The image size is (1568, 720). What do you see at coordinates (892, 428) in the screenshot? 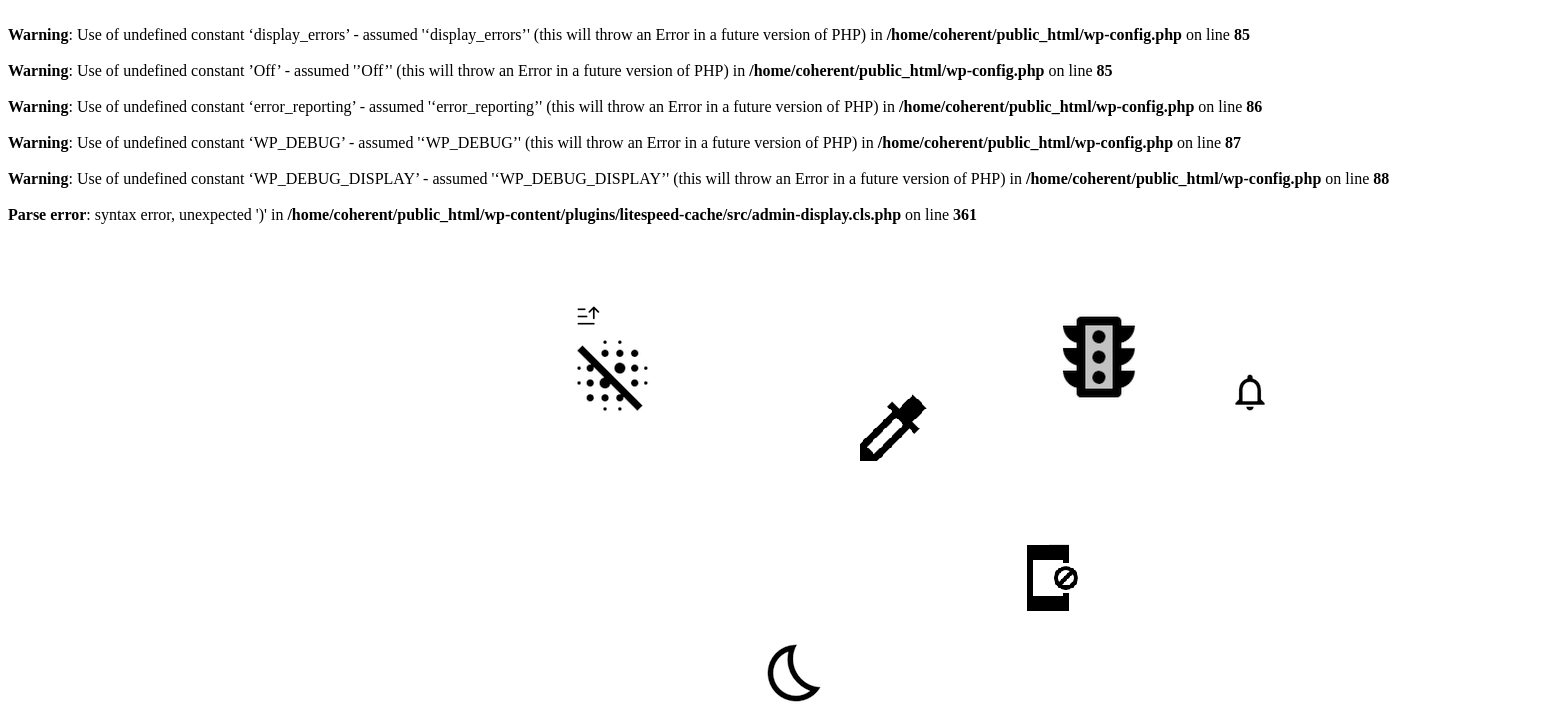
I see `pick a color from the image using the eyedropper tool` at bounding box center [892, 428].